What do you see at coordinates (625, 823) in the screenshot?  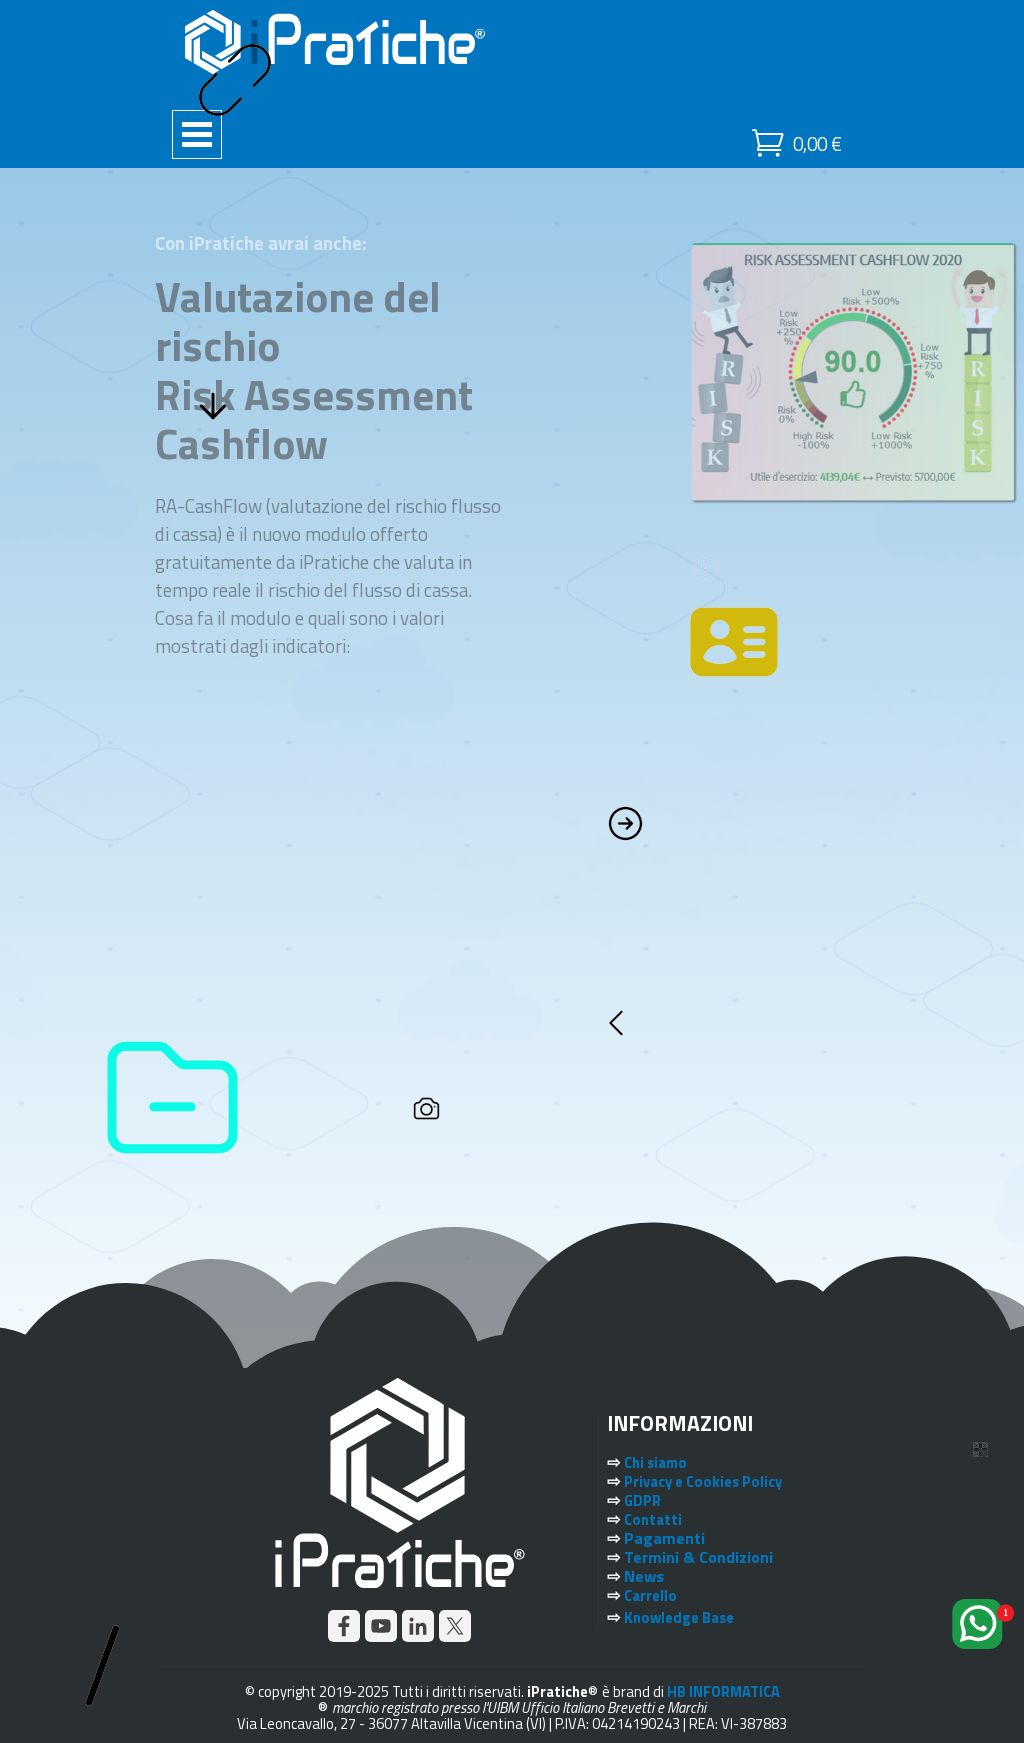 I see `proceed to the next step` at bounding box center [625, 823].